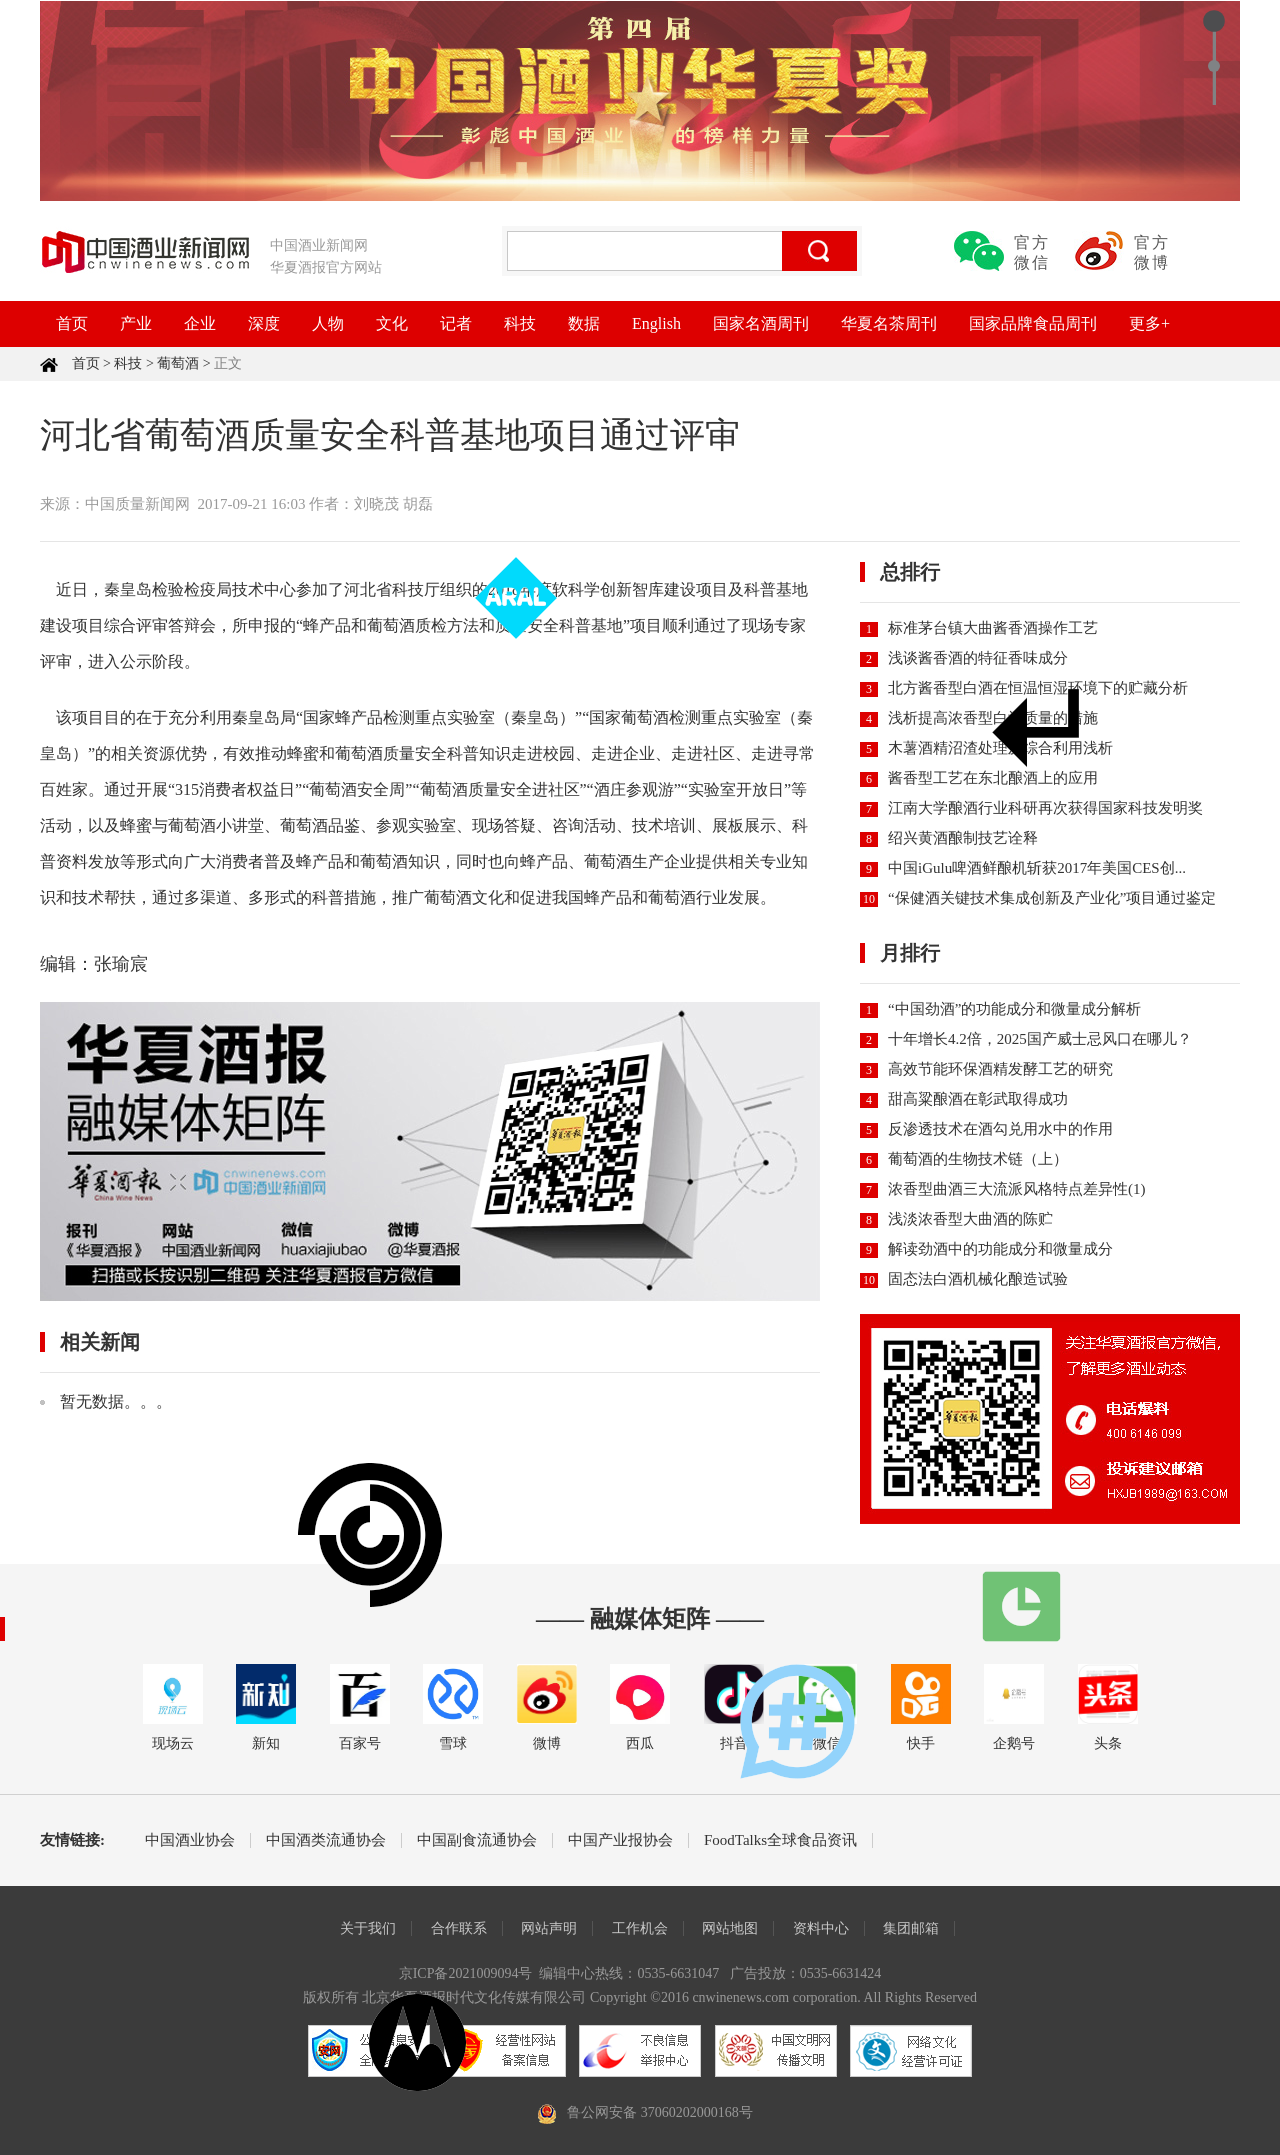 The height and width of the screenshot is (2155, 1280). What do you see at coordinates (1041, 727) in the screenshot?
I see `return to previous line or submit input` at bounding box center [1041, 727].